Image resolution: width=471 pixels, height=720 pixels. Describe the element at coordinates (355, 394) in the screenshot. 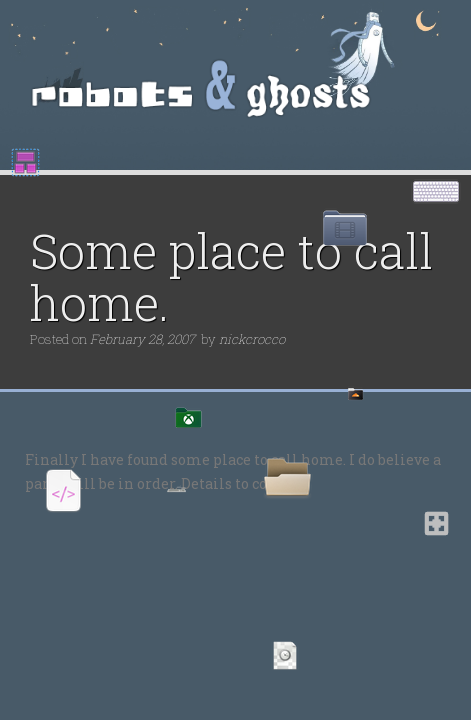

I see `open cloudflare project files` at that location.